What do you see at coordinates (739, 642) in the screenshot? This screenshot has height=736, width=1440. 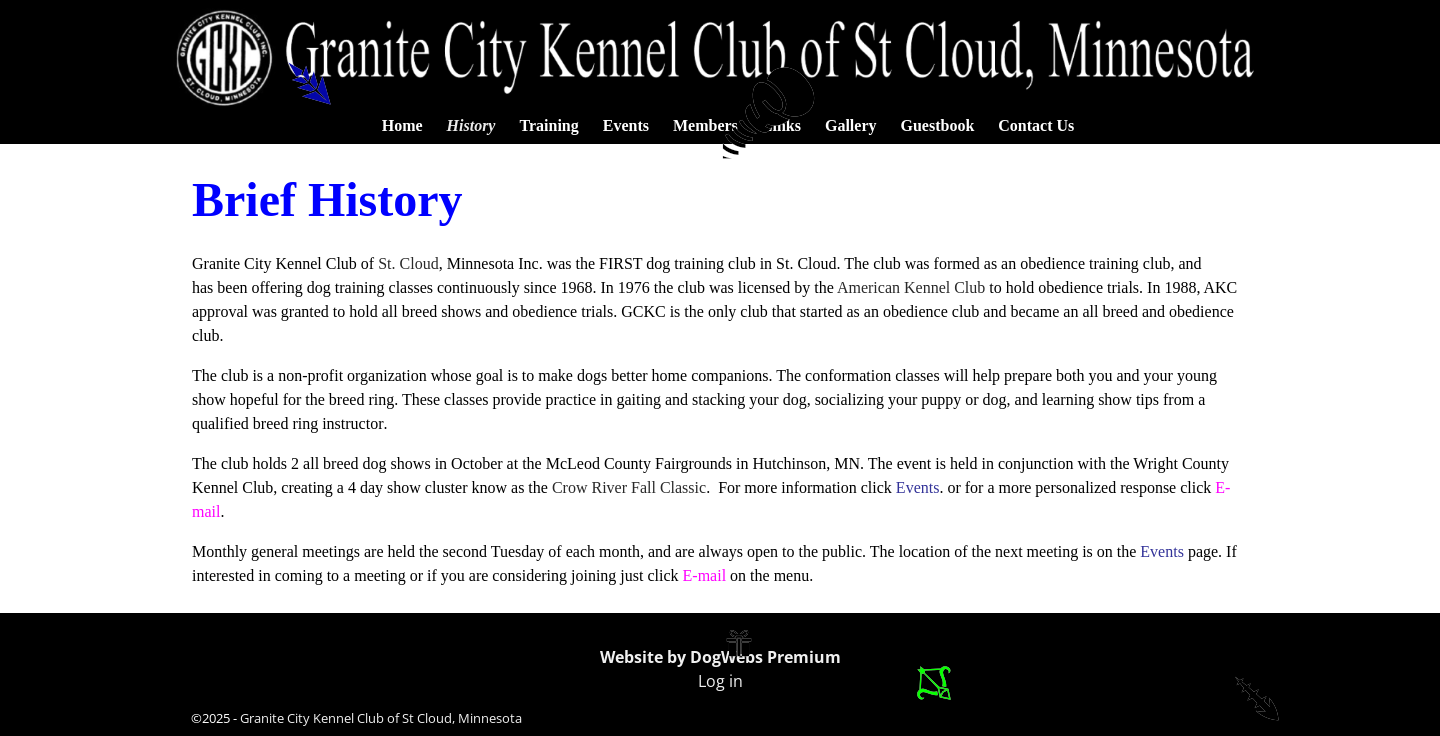 I see `view your gifts or rewards` at bounding box center [739, 642].